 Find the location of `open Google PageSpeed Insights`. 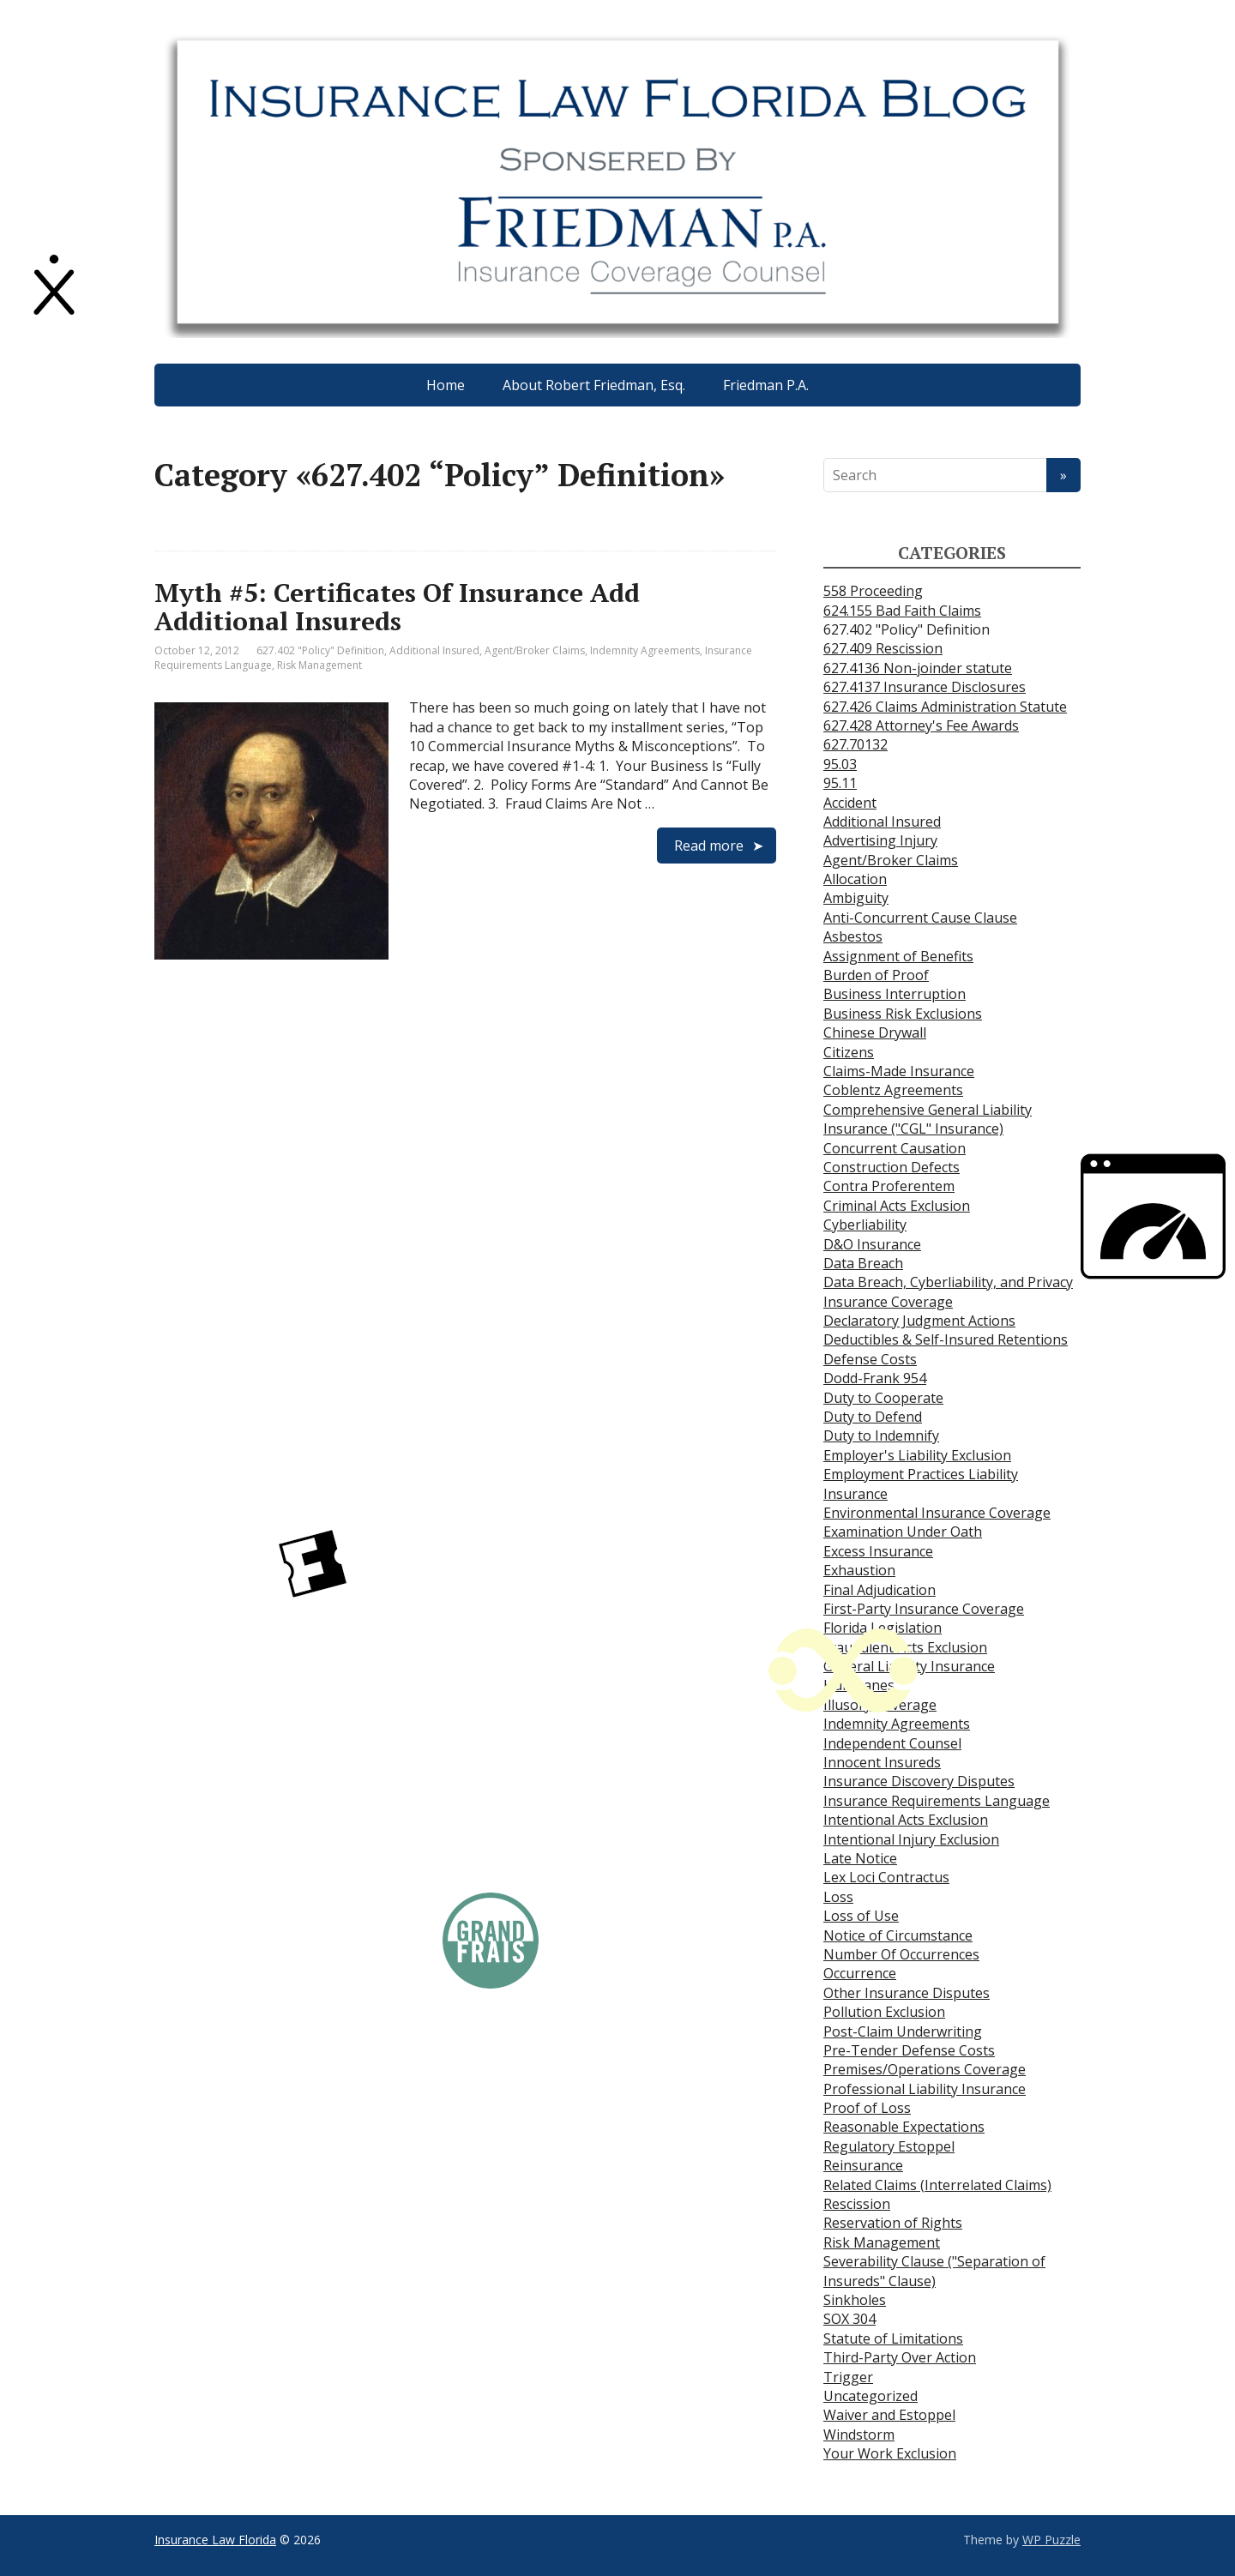

open Google PageSpeed Insights is located at coordinates (1153, 1216).